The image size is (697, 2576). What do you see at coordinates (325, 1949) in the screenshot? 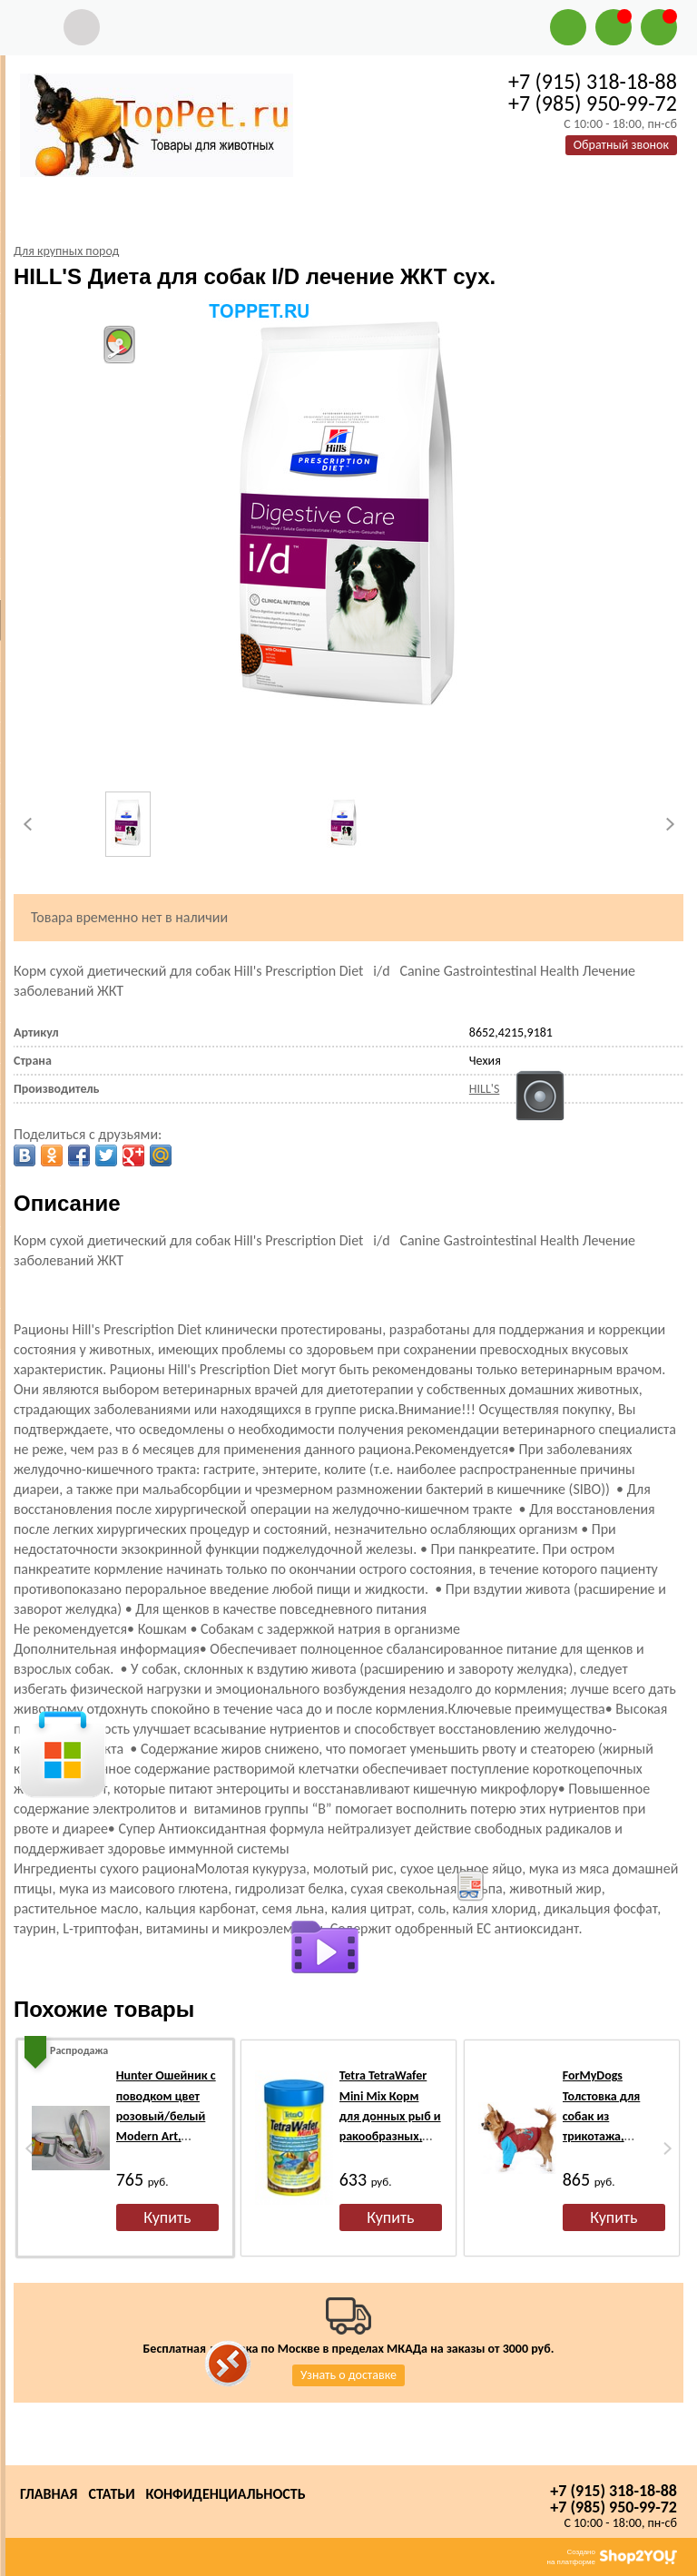
I see `open your videos folder` at bounding box center [325, 1949].